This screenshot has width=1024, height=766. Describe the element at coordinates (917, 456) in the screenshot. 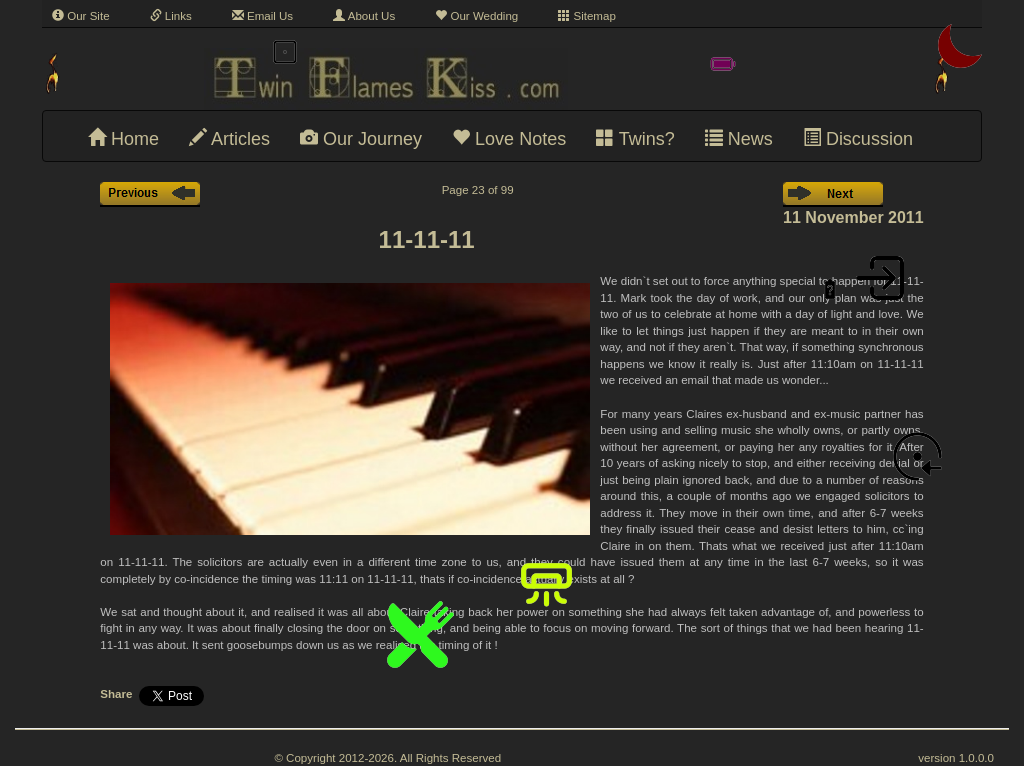

I see `indicates an issue is tracked by another issue` at that location.